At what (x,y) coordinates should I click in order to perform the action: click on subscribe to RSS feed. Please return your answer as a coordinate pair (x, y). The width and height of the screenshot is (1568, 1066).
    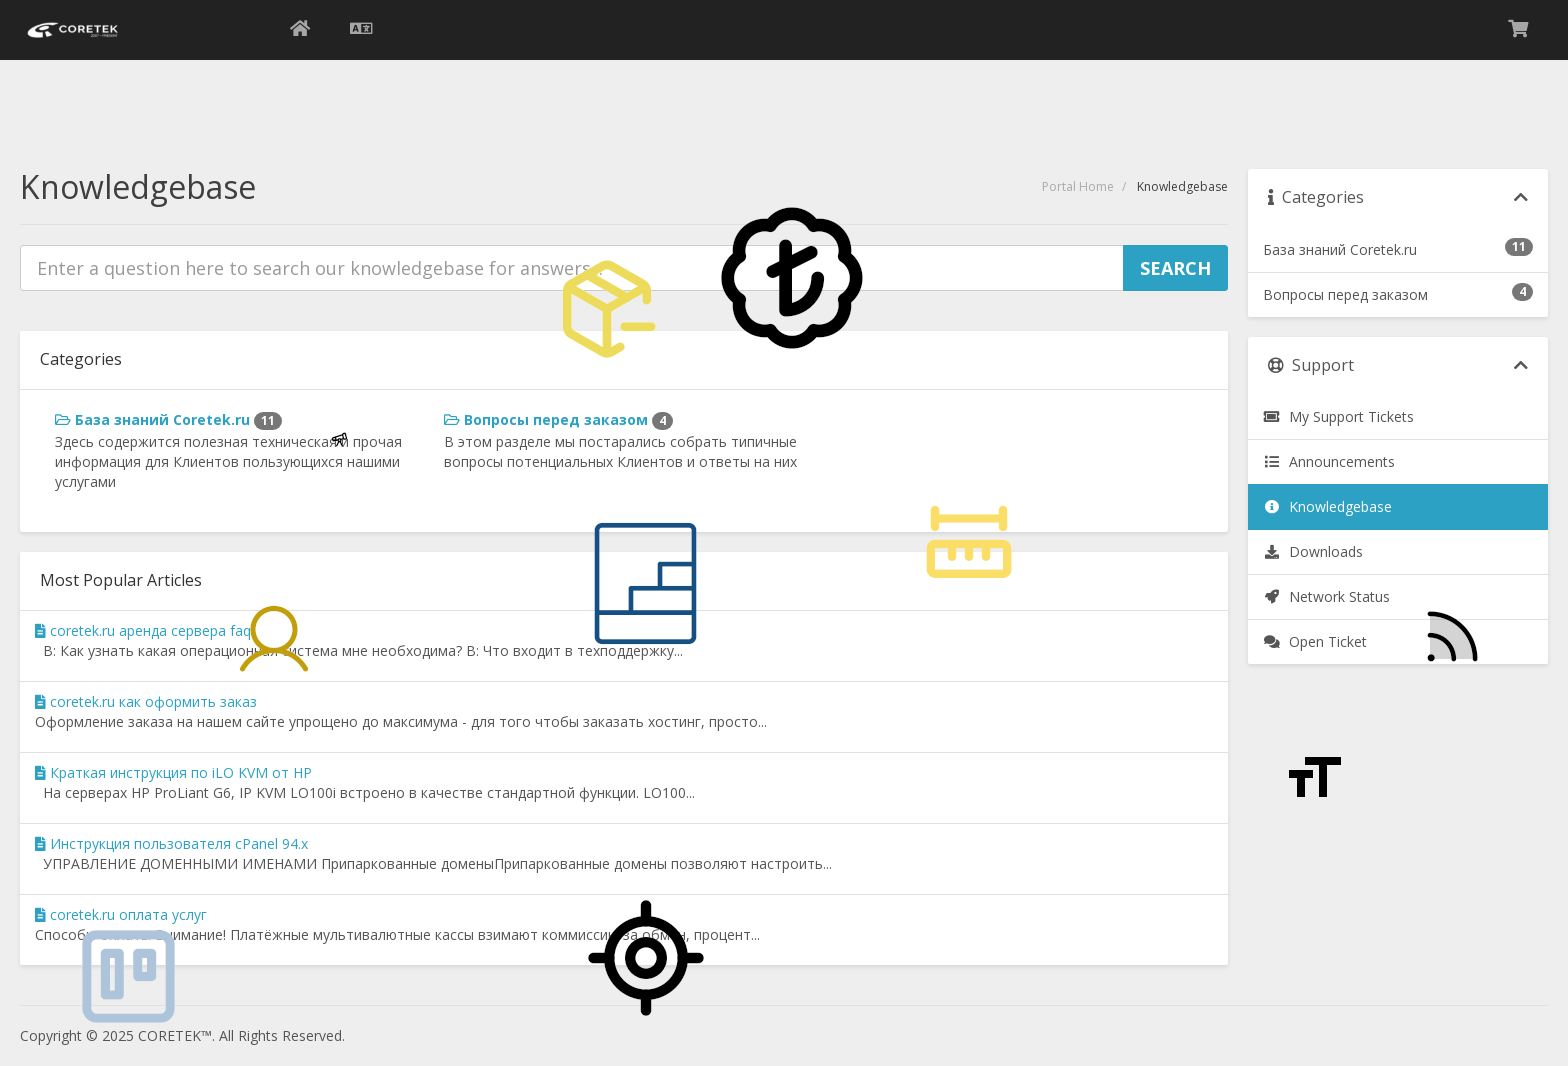
    Looking at the image, I should click on (1449, 640).